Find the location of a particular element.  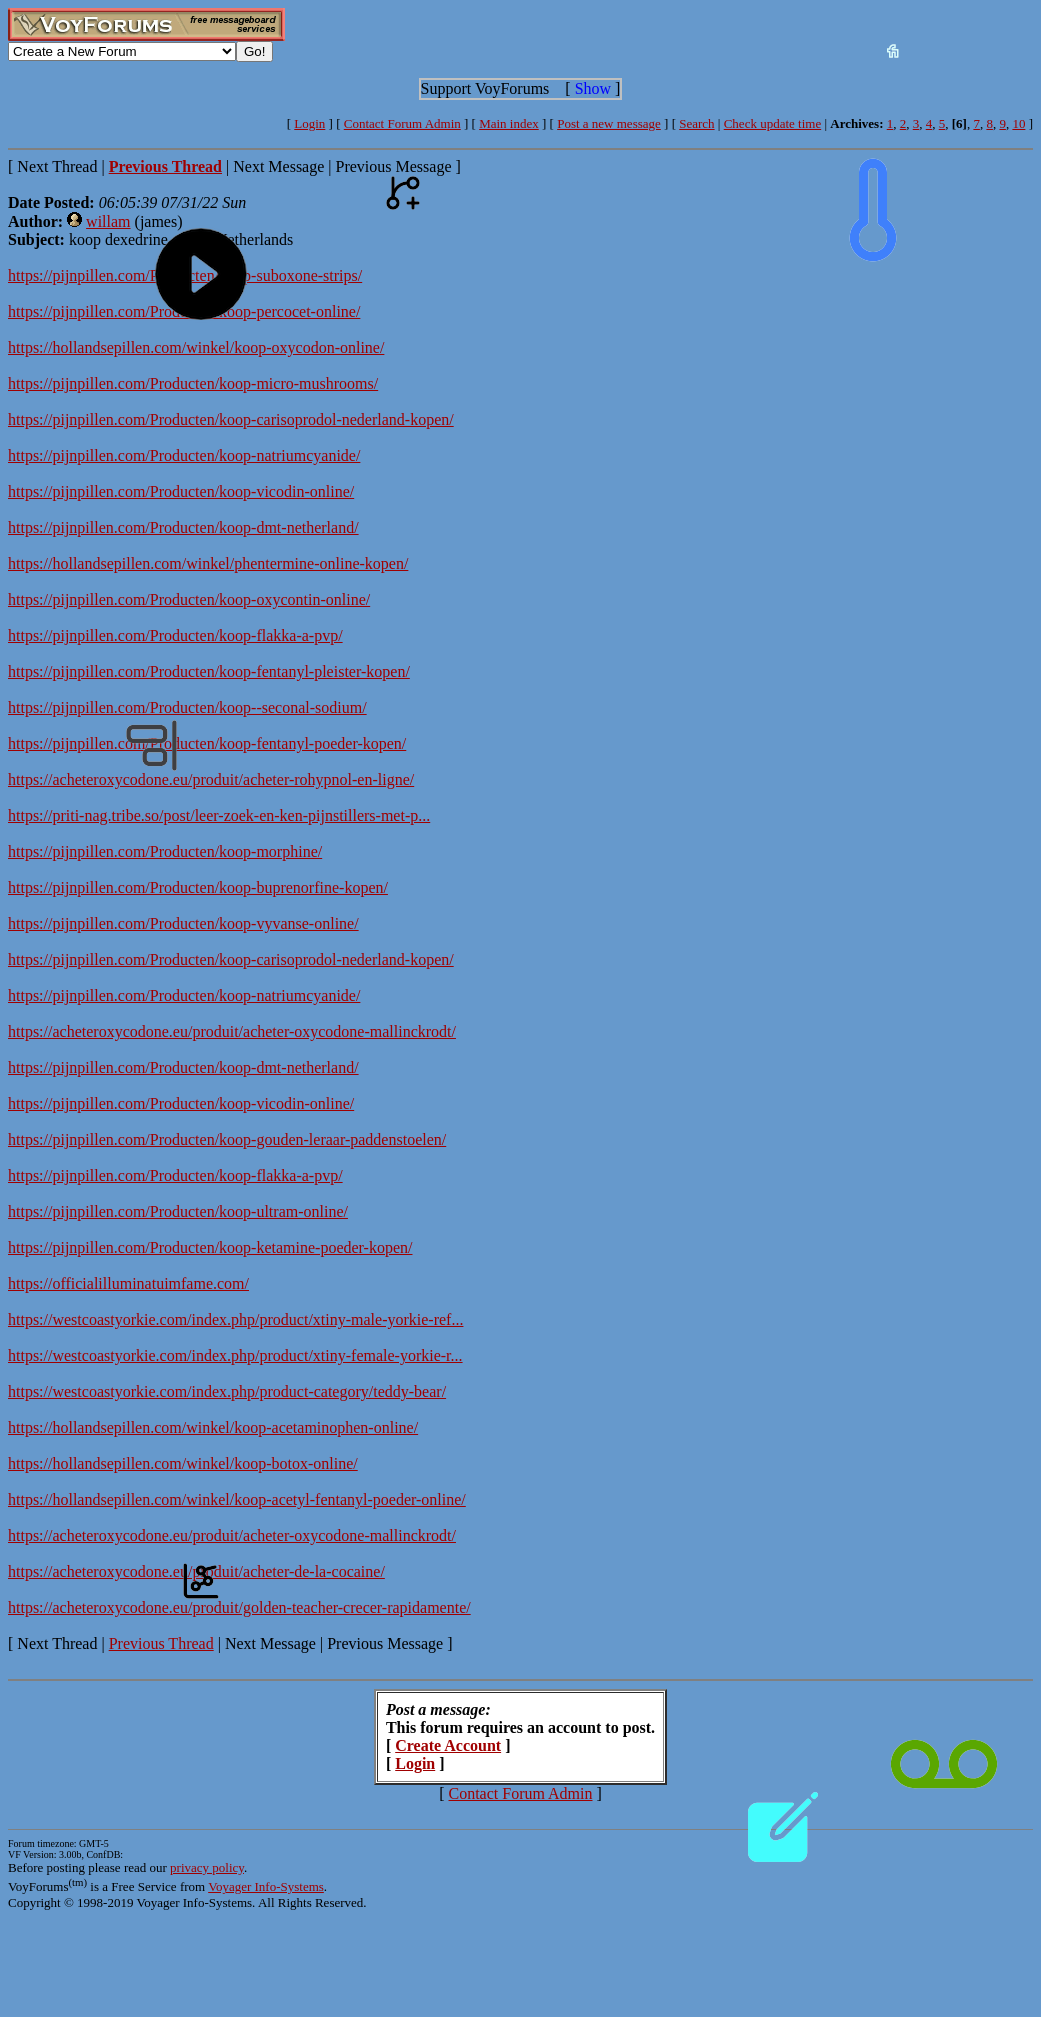

access voicemail messages is located at coordinates (944, 1764).